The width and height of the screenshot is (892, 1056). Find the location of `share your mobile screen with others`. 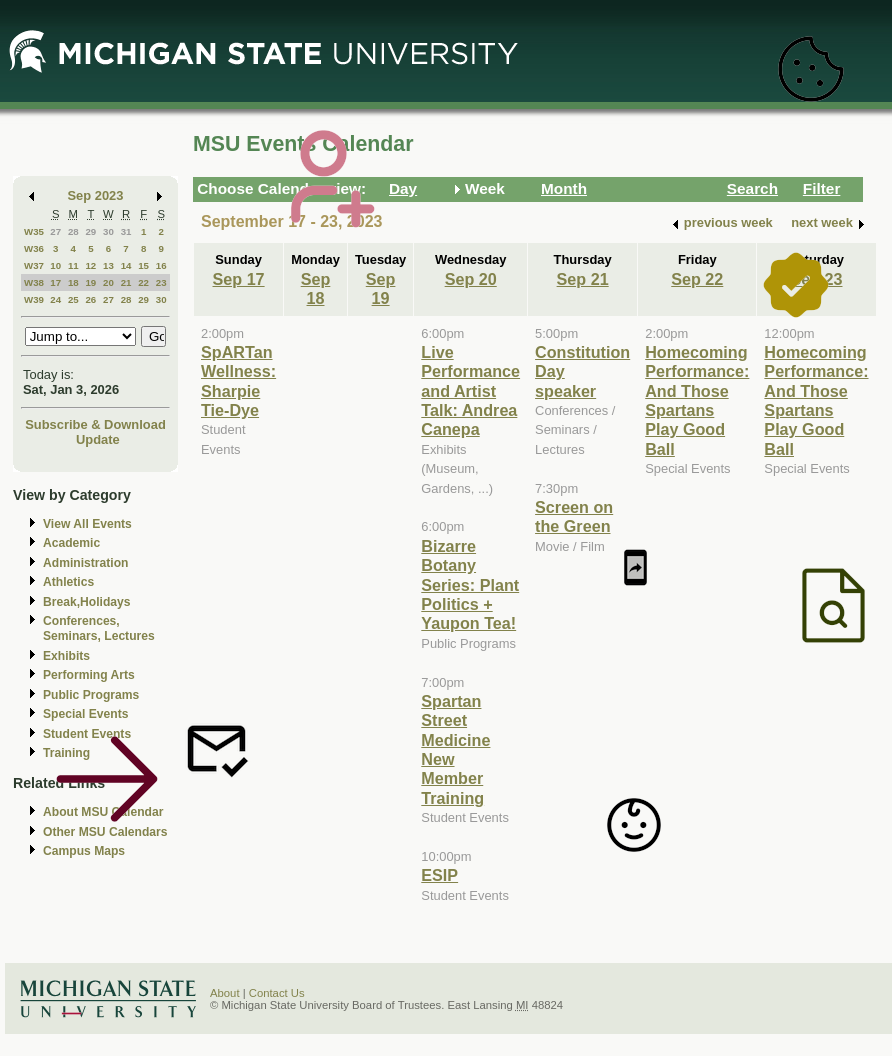

share your mobile screen with others is located at coordinates (635, 567).